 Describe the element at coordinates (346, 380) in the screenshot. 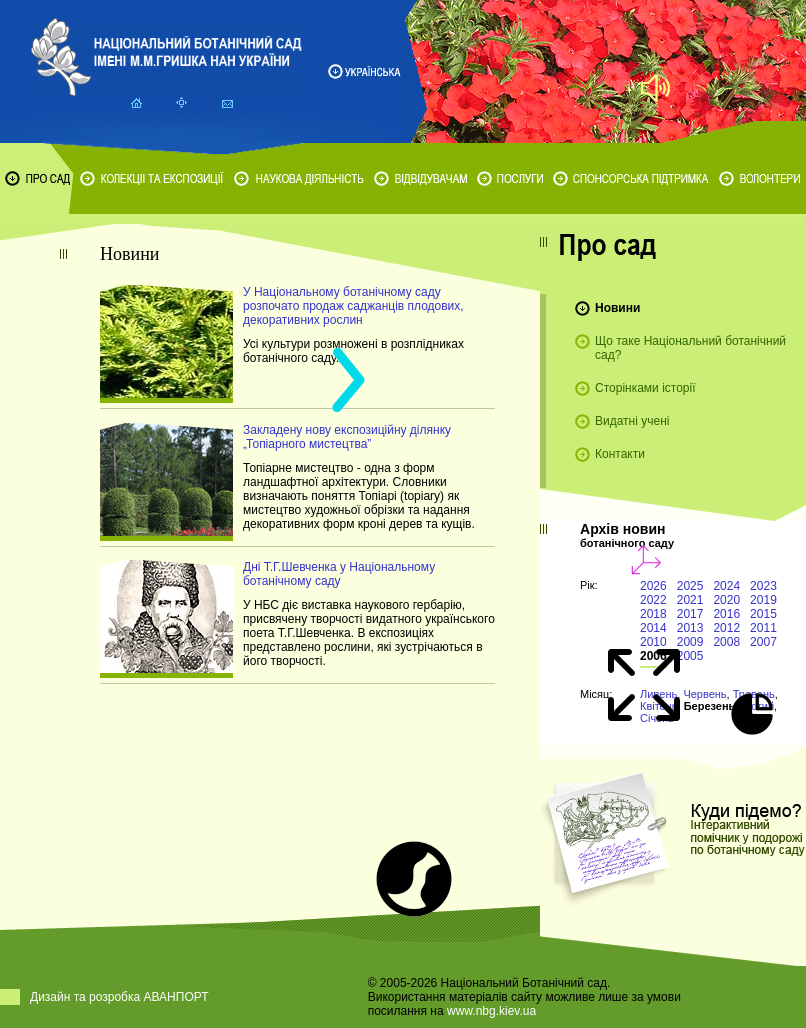

I see `navigate to the next item or screen` at that location.